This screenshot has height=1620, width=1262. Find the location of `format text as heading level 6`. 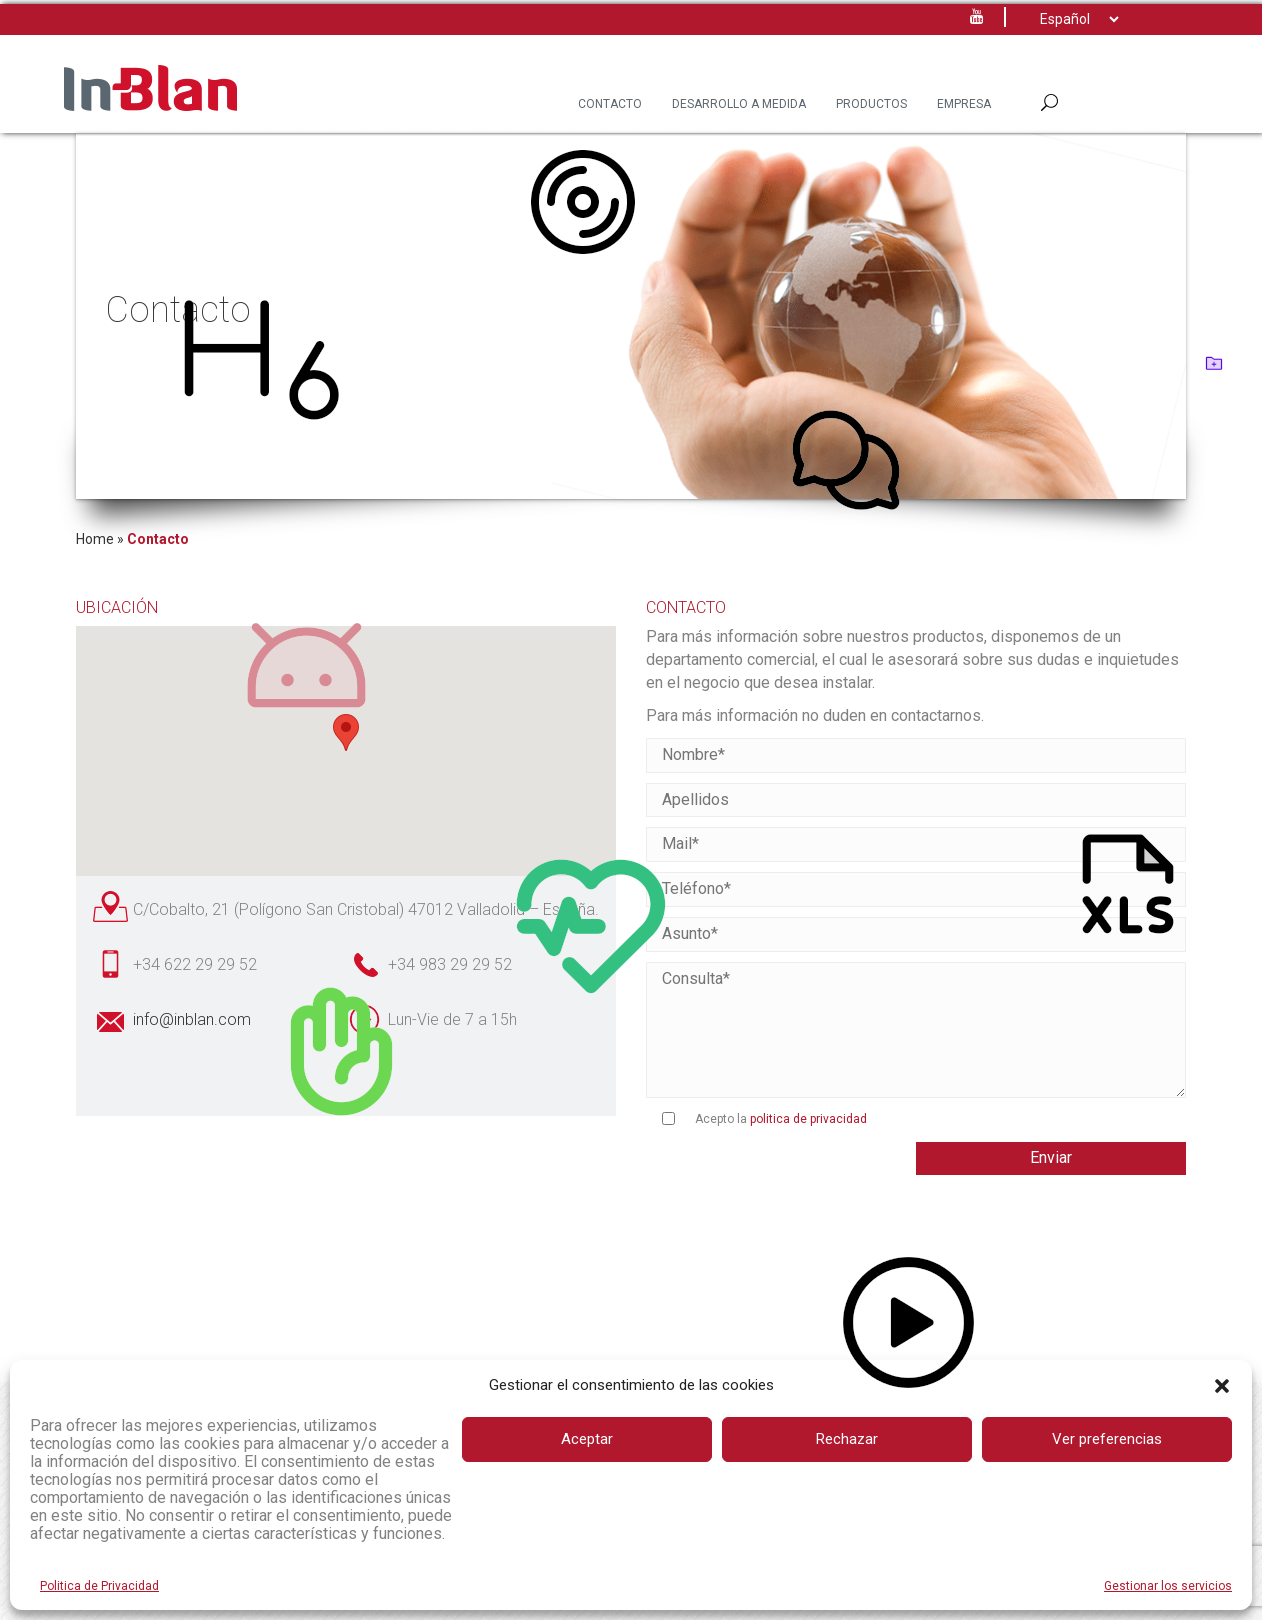

format text as heading level 6 is located at coordinates (253, 357).